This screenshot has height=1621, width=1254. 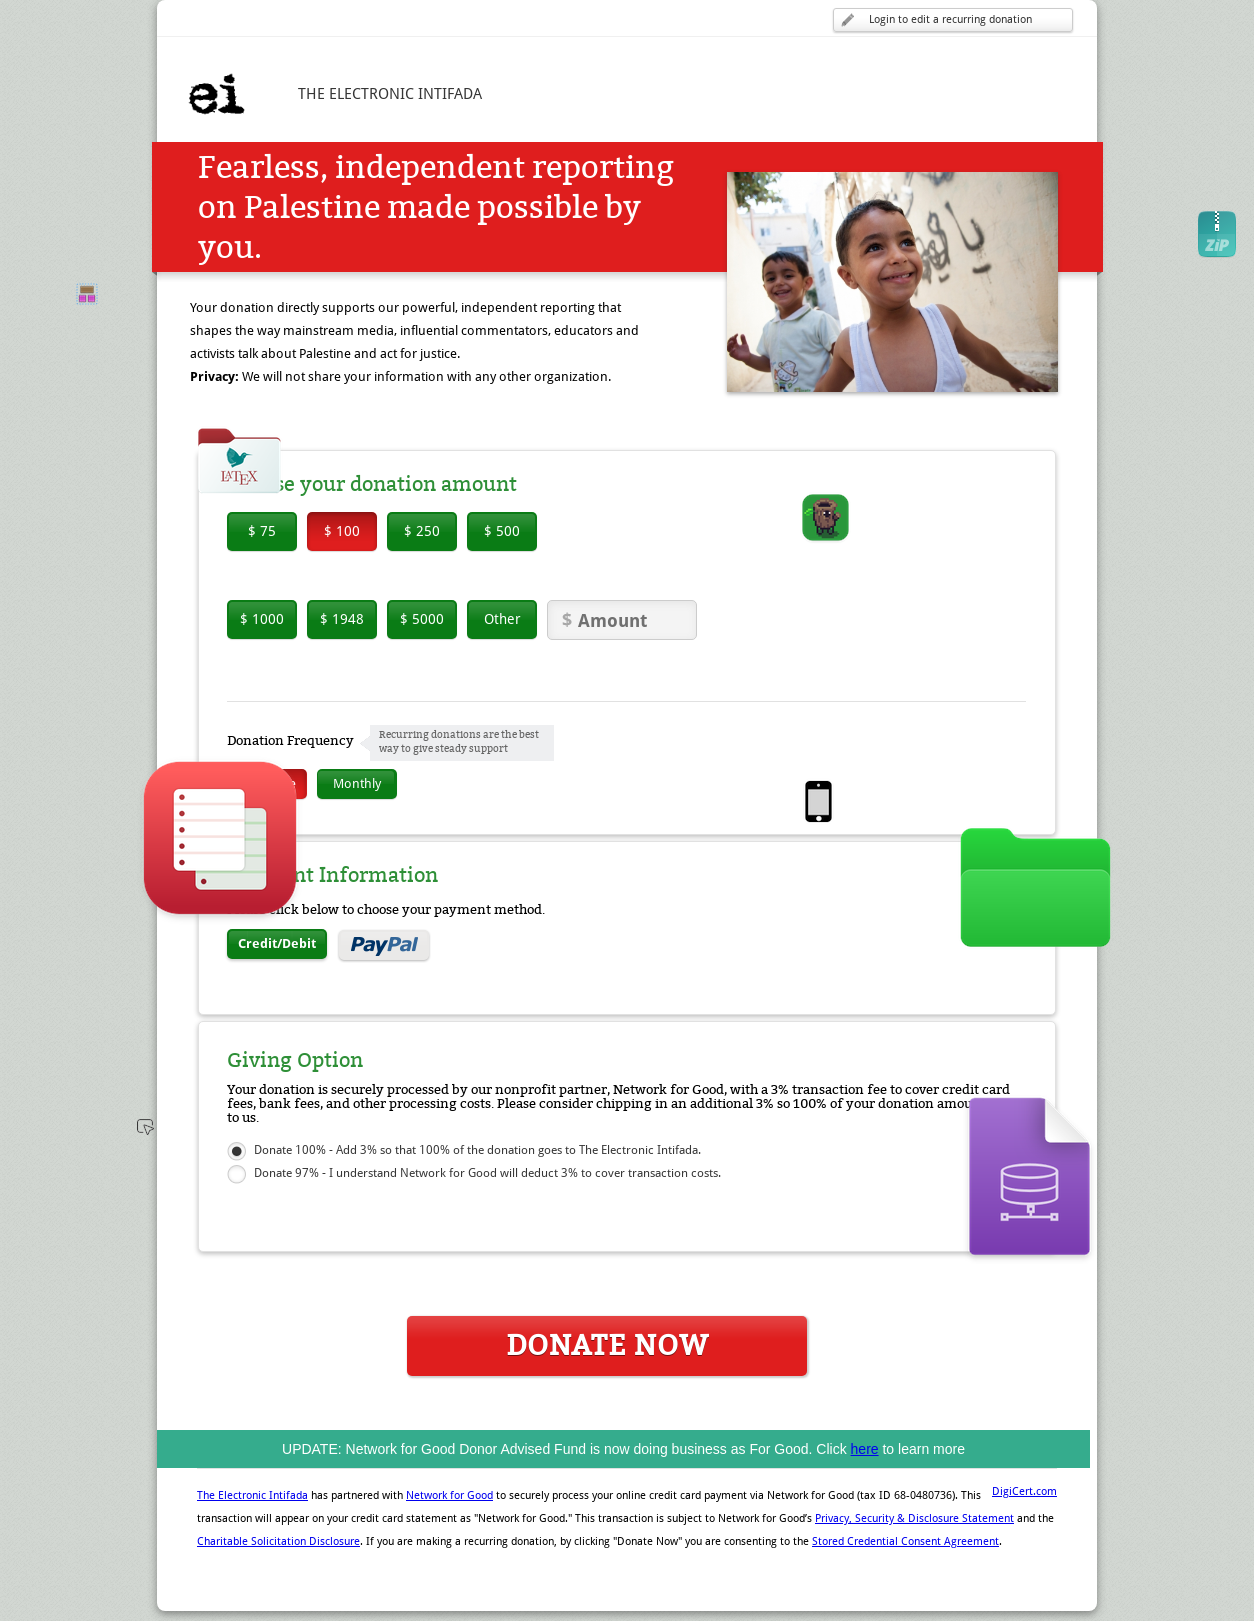 I want to click on compressed zip archive file, so click(x=1217, y=234).